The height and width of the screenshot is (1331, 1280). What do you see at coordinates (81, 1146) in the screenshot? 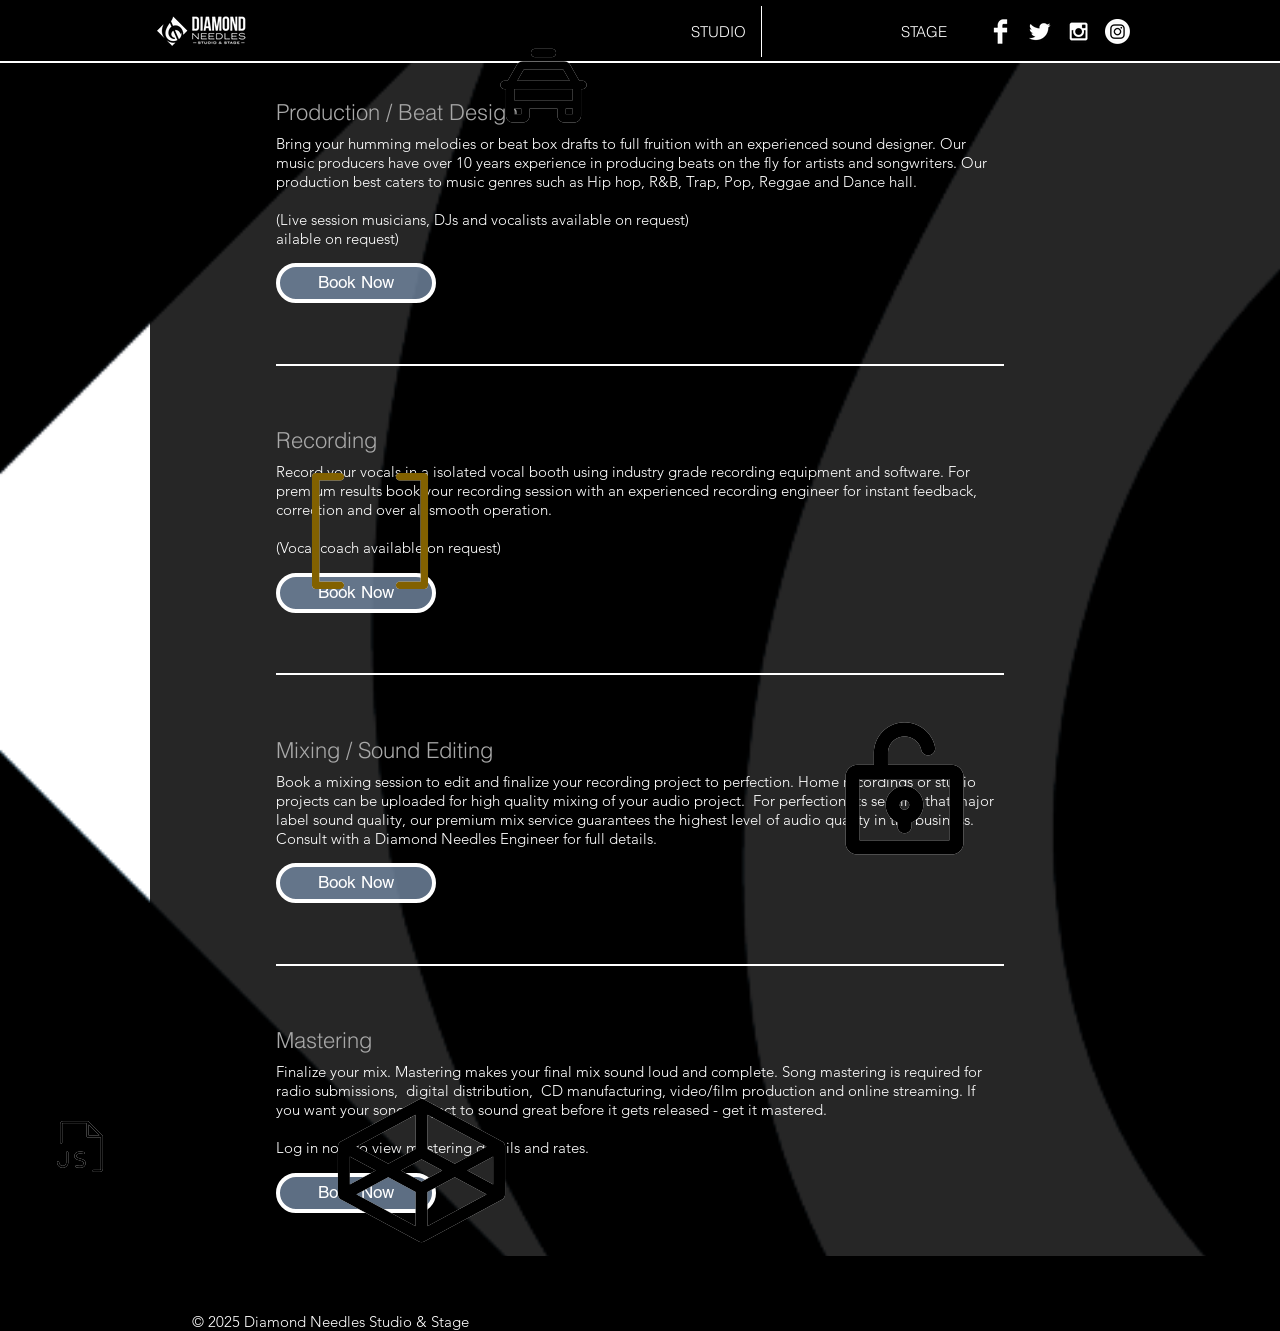
I see `a javascript file in your project` at bounding box center [81, 1146].